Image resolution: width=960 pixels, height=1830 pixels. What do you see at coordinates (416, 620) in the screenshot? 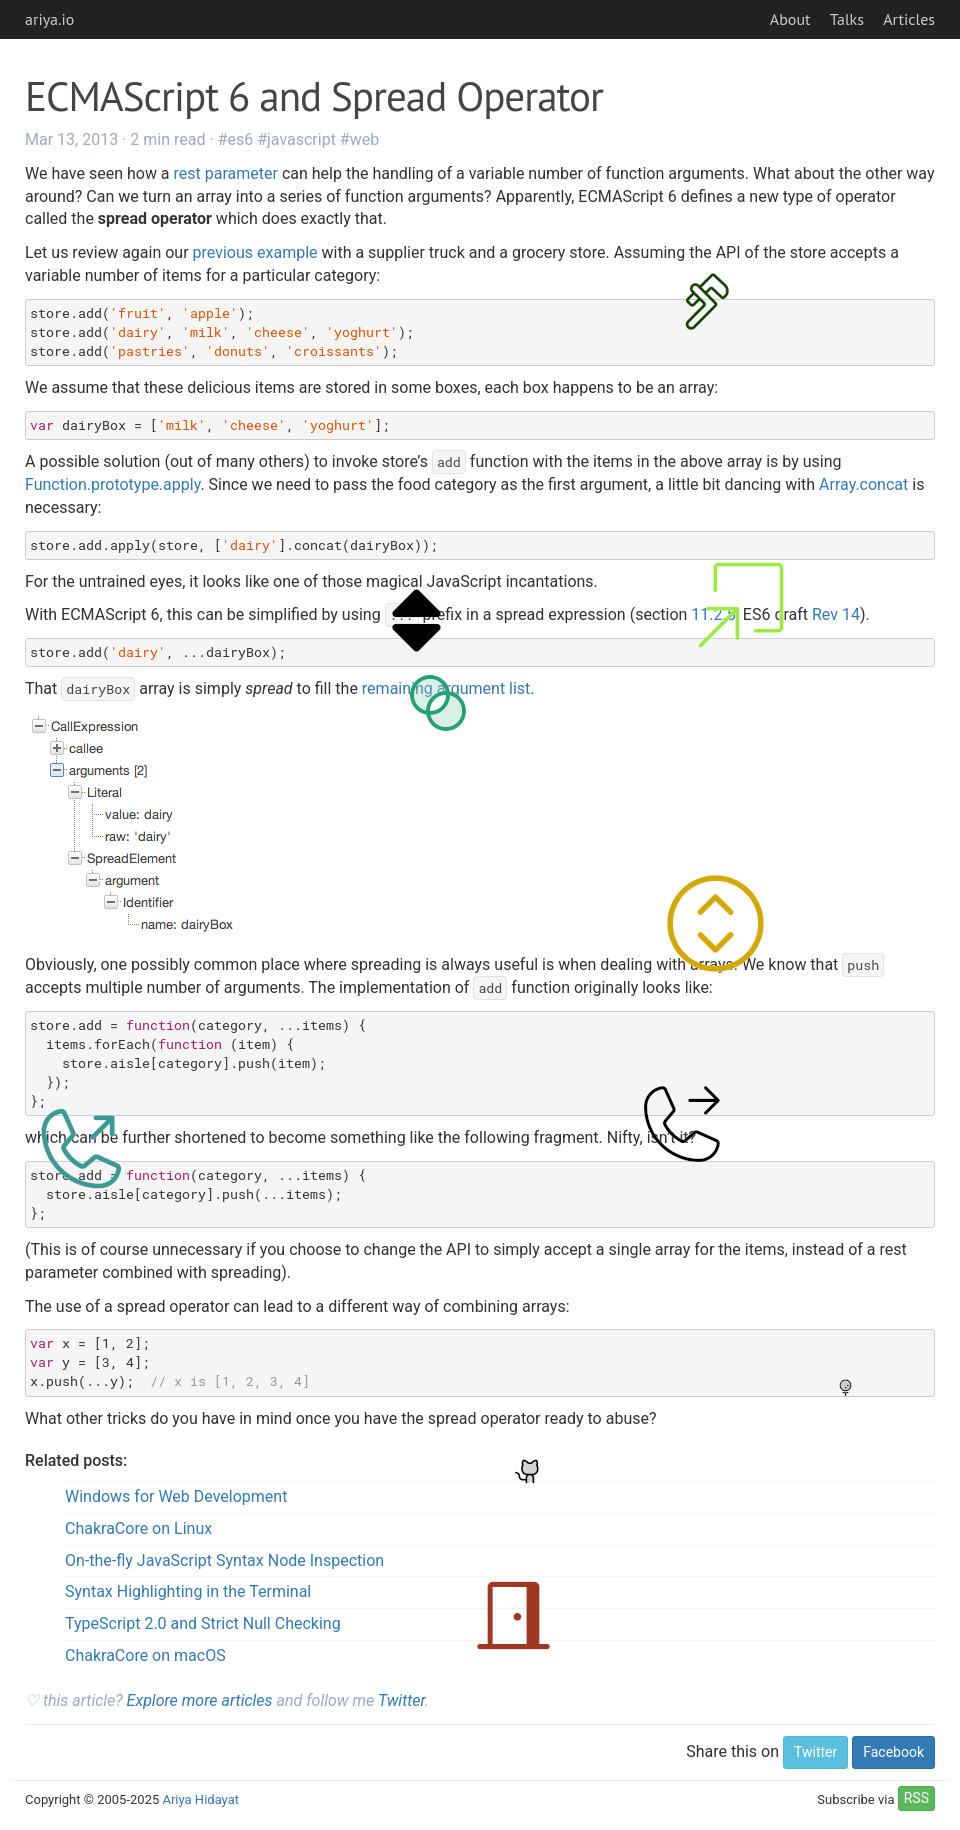
I see `expand or collapse a dropdown menu` at bounding box center [416, 620].